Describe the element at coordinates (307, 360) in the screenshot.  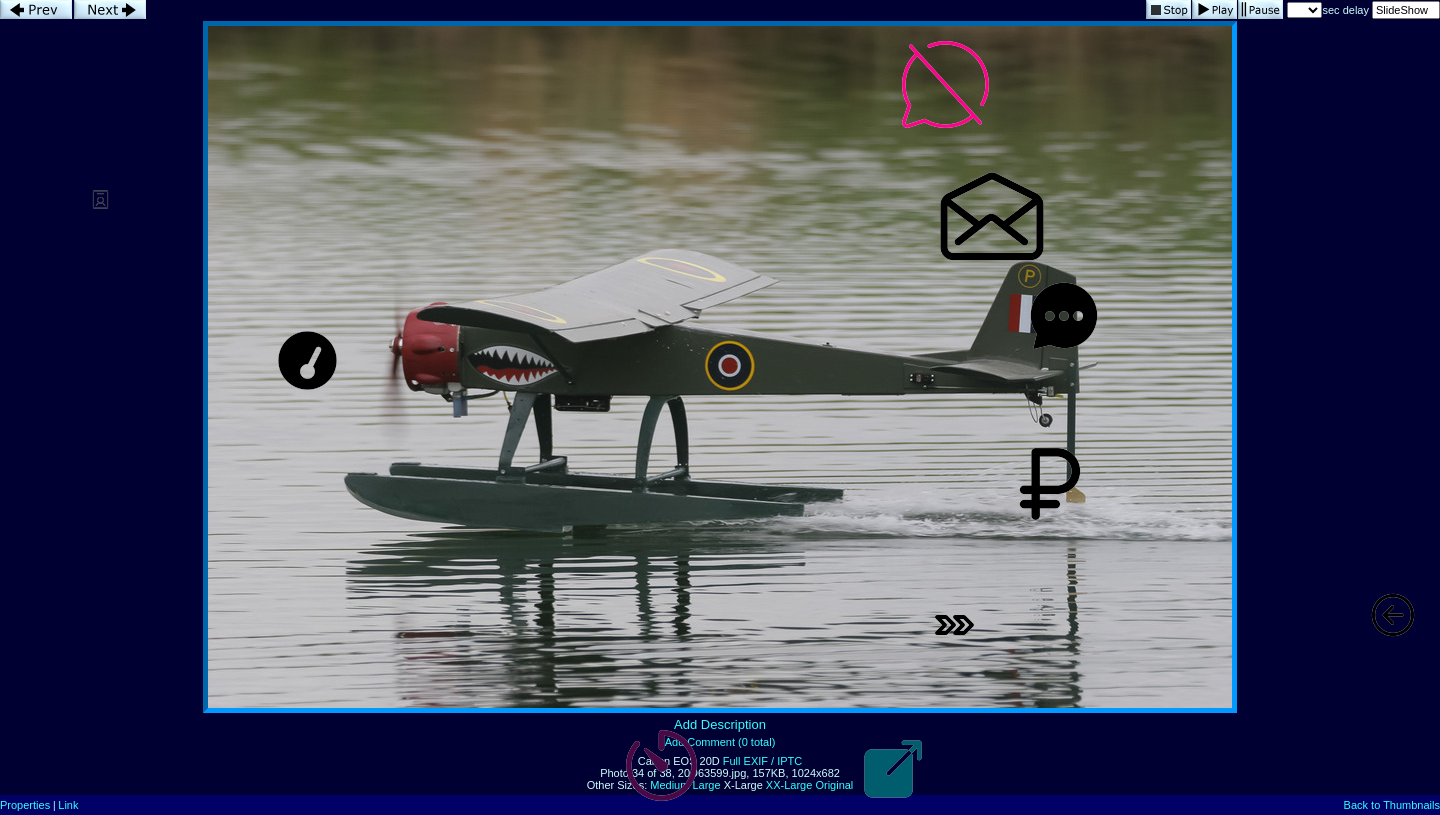
I see `indicates high performance or speed level` at that location.